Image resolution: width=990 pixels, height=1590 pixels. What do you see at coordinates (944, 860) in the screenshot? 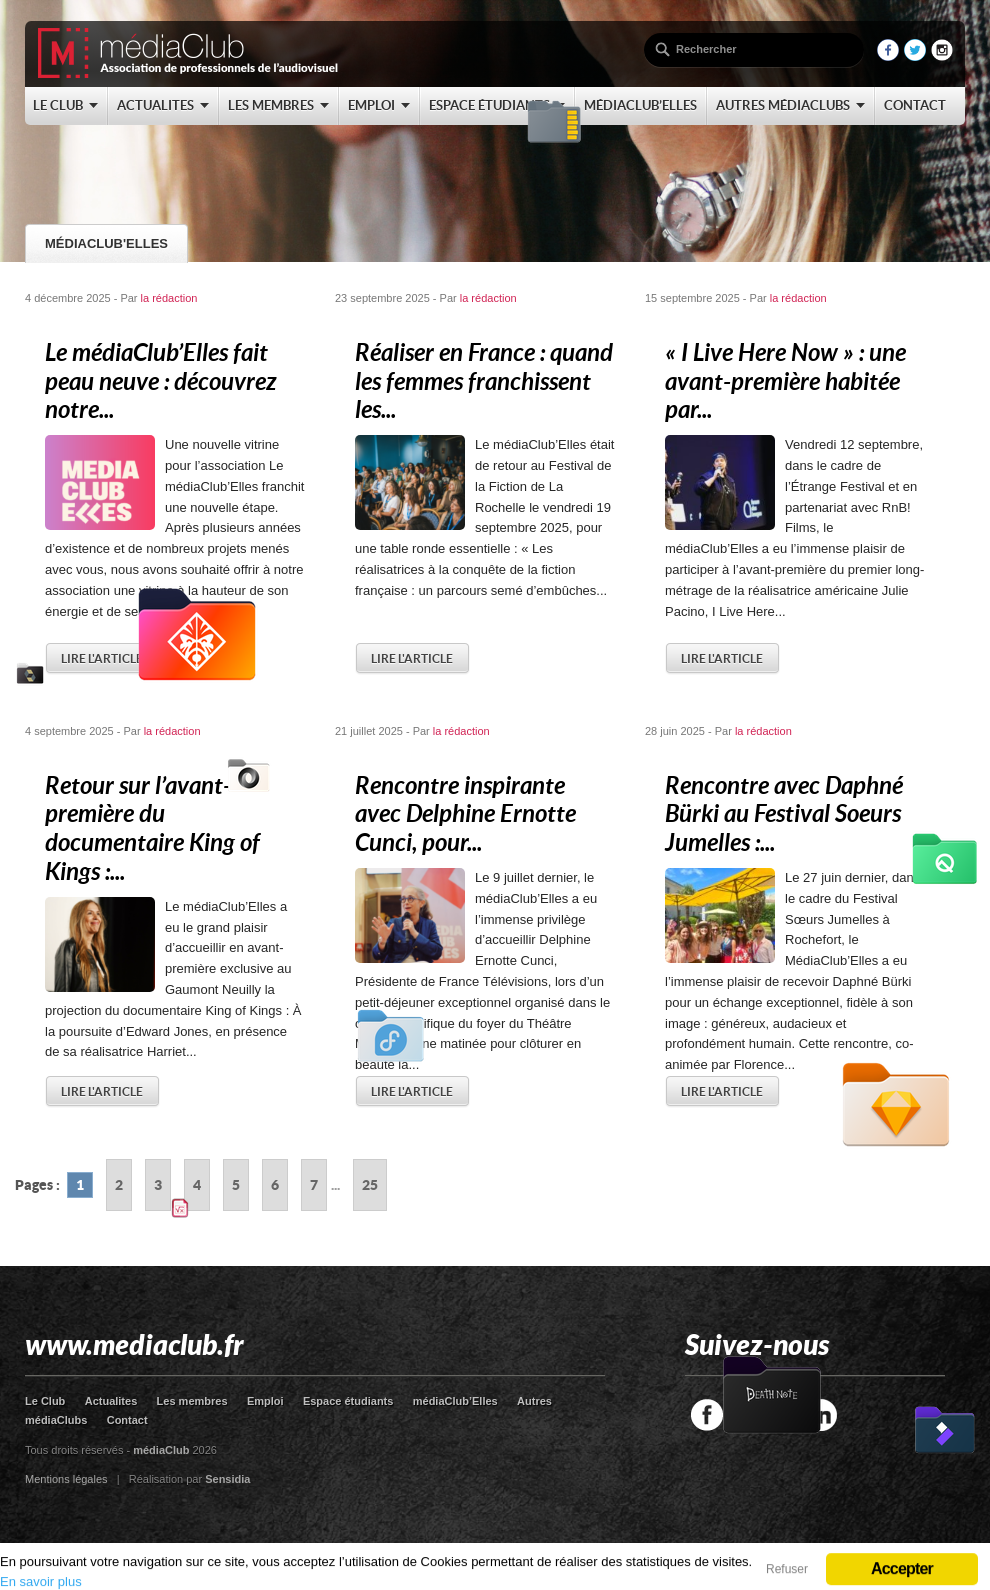
I see `open android 10 system folder` at bounding box center [944, 860].